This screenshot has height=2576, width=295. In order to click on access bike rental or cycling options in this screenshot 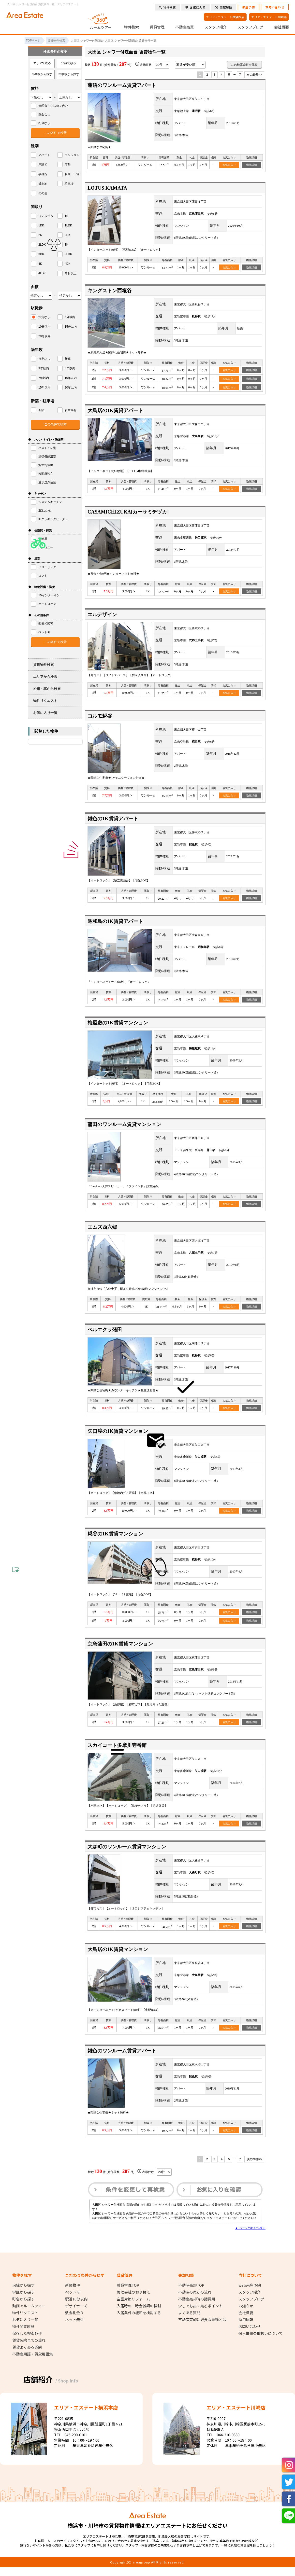, I will do `click(38, 543)`.